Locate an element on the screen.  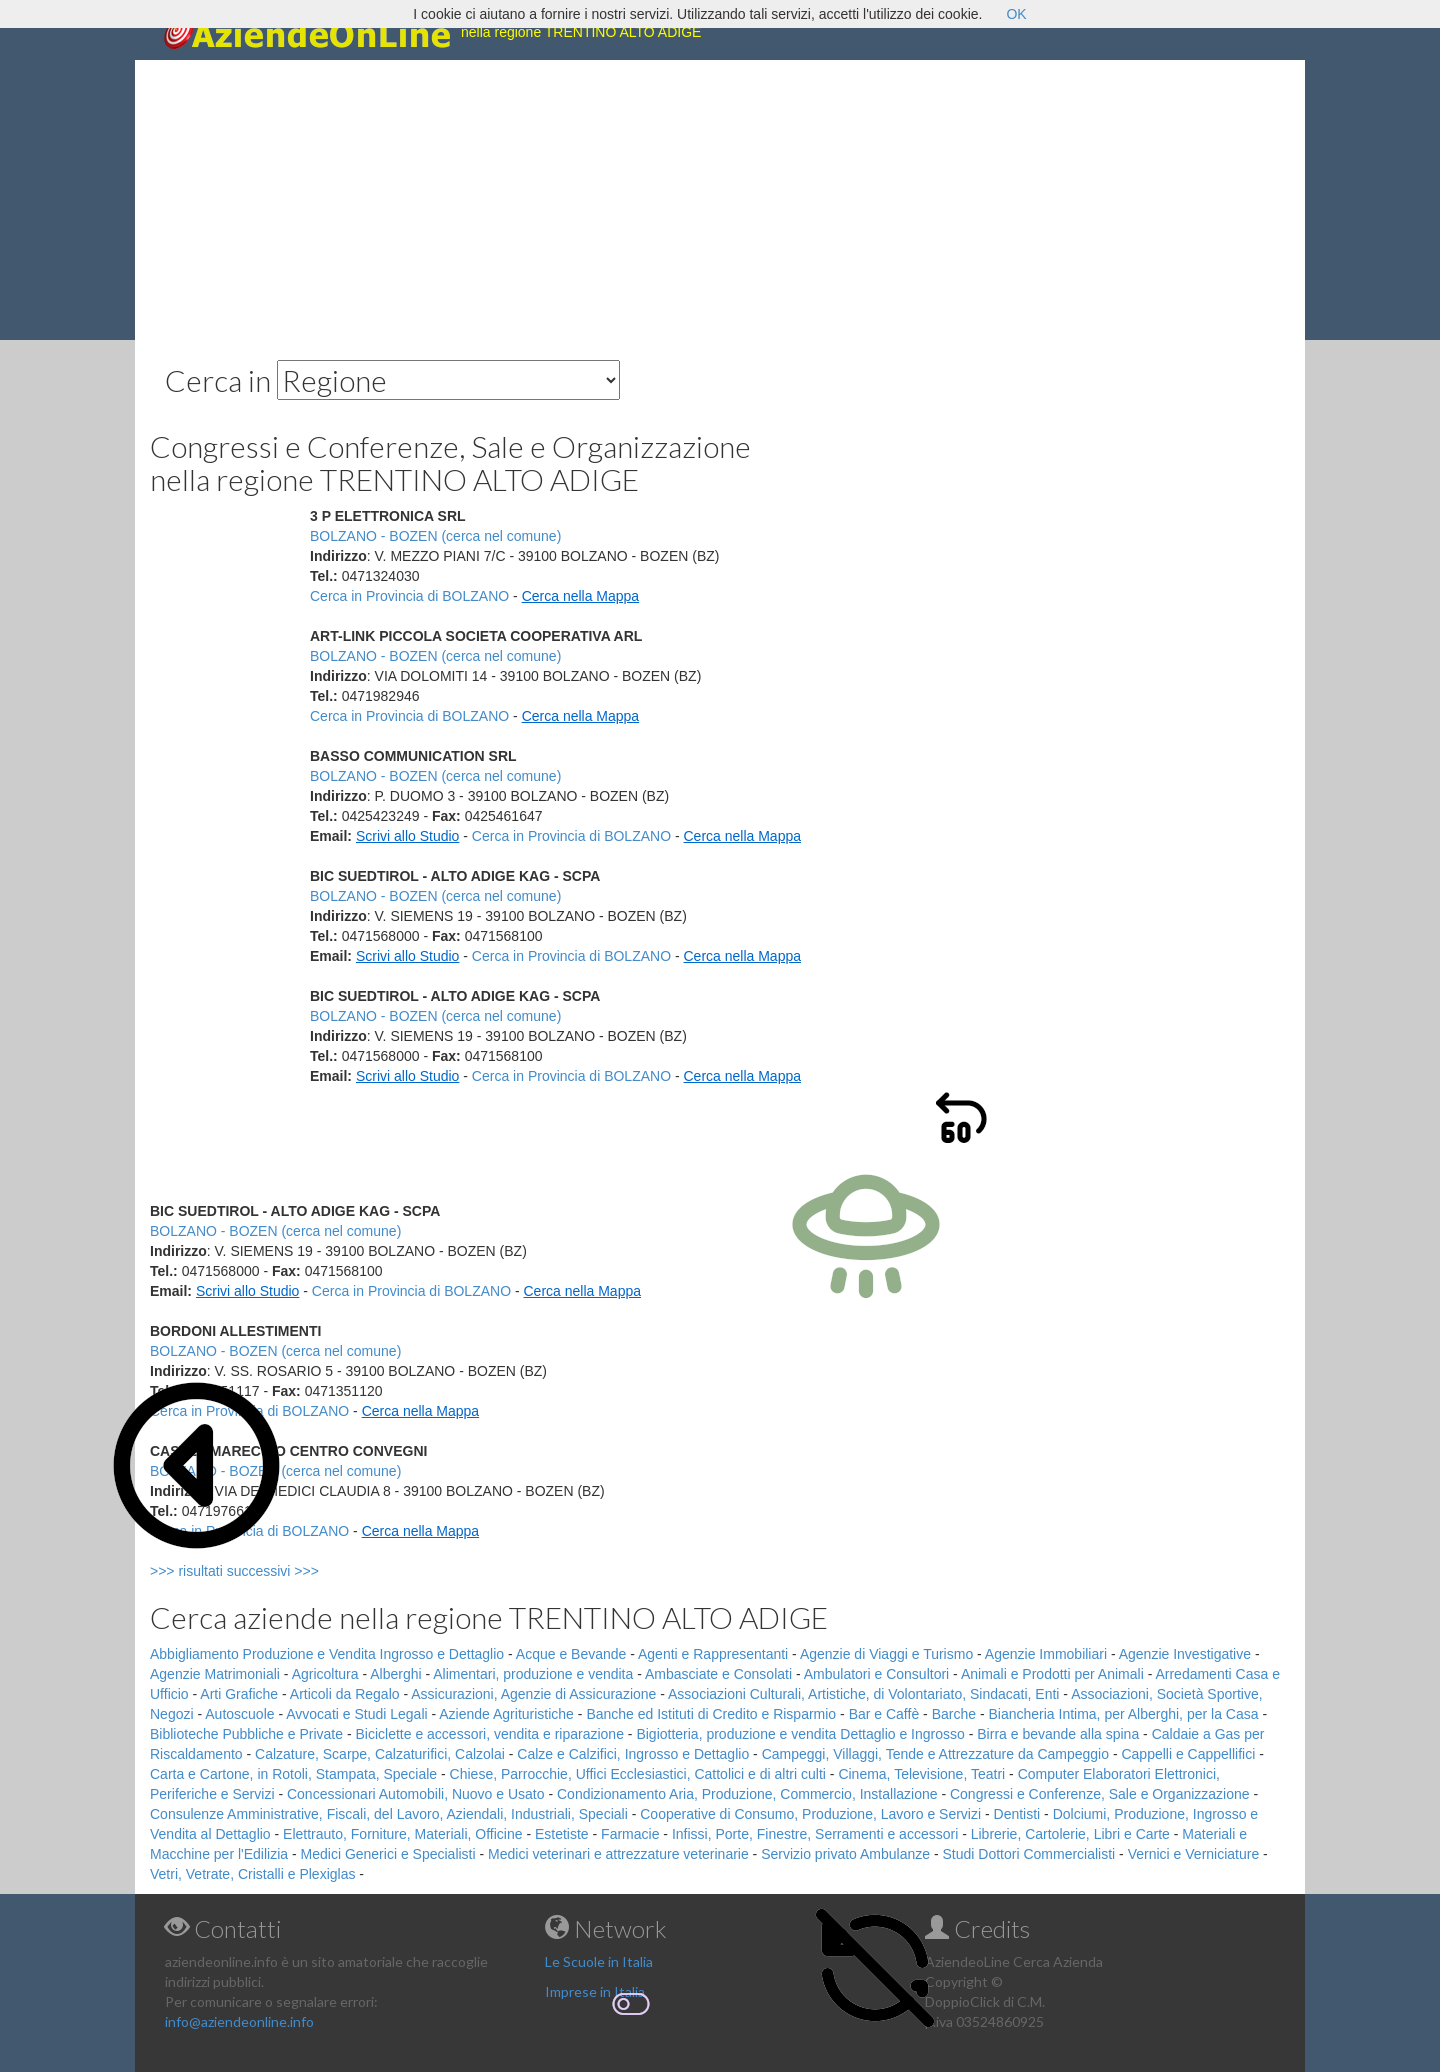
go back to the previous screen is located at coordinates (196, 1465).